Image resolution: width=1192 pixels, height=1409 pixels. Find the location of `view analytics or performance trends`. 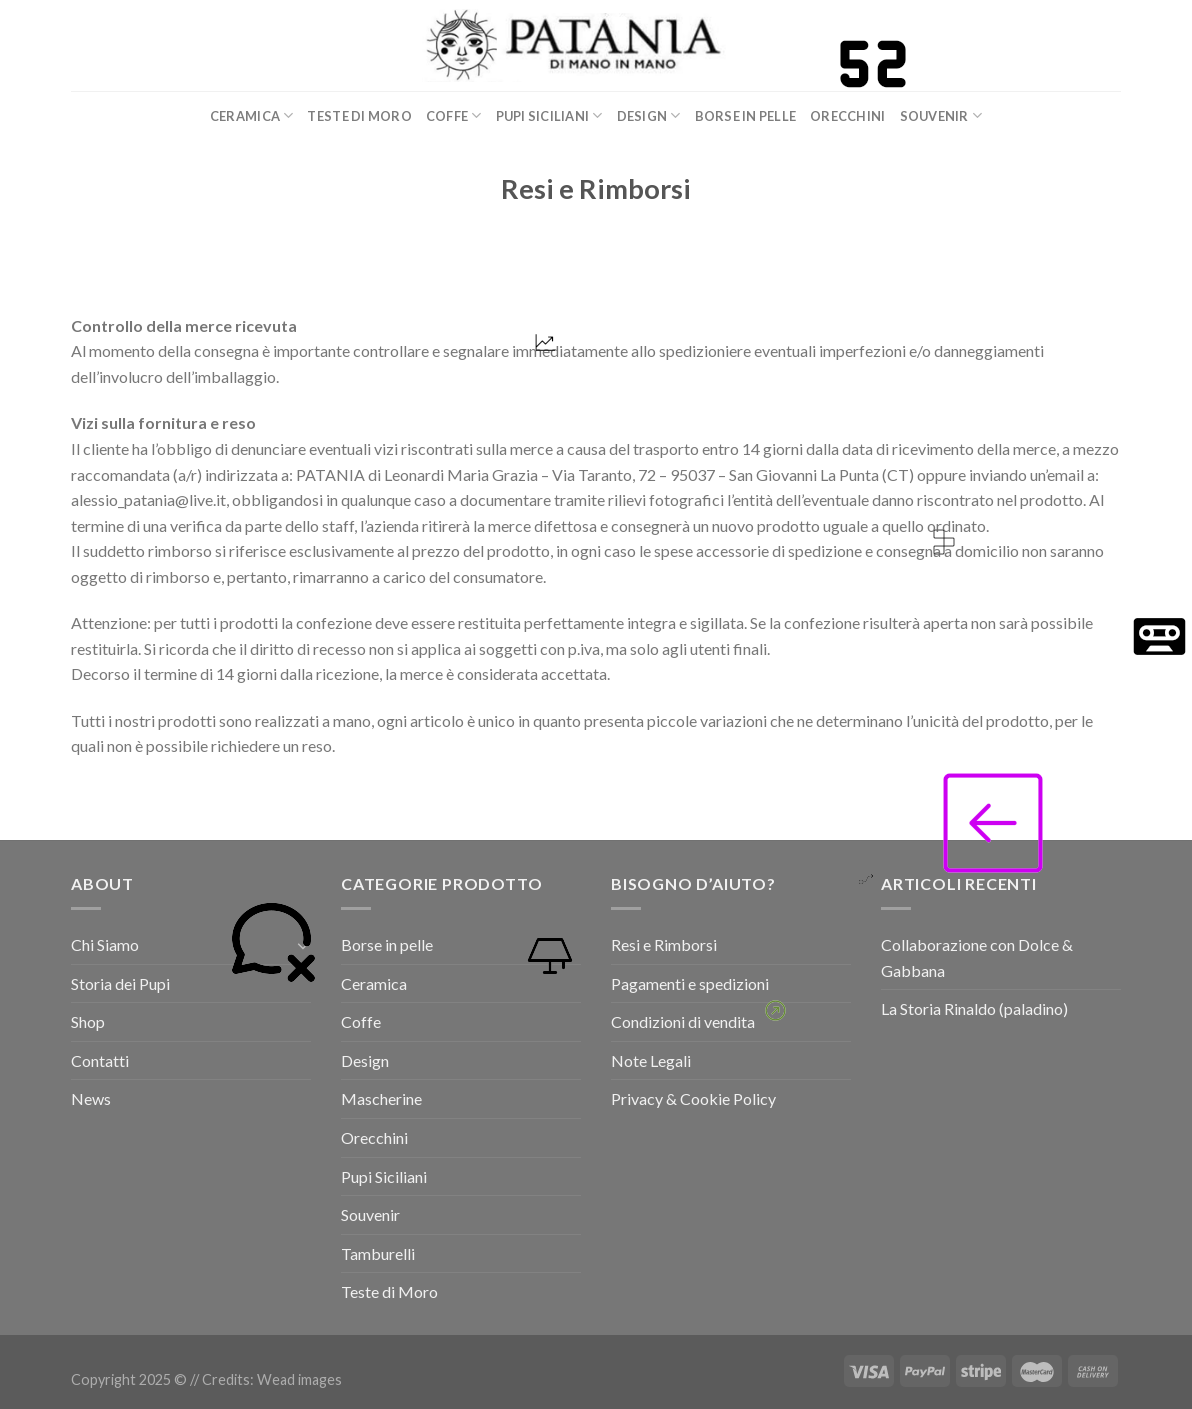

view analytics or performance trends is located at coordinates (545, 342).